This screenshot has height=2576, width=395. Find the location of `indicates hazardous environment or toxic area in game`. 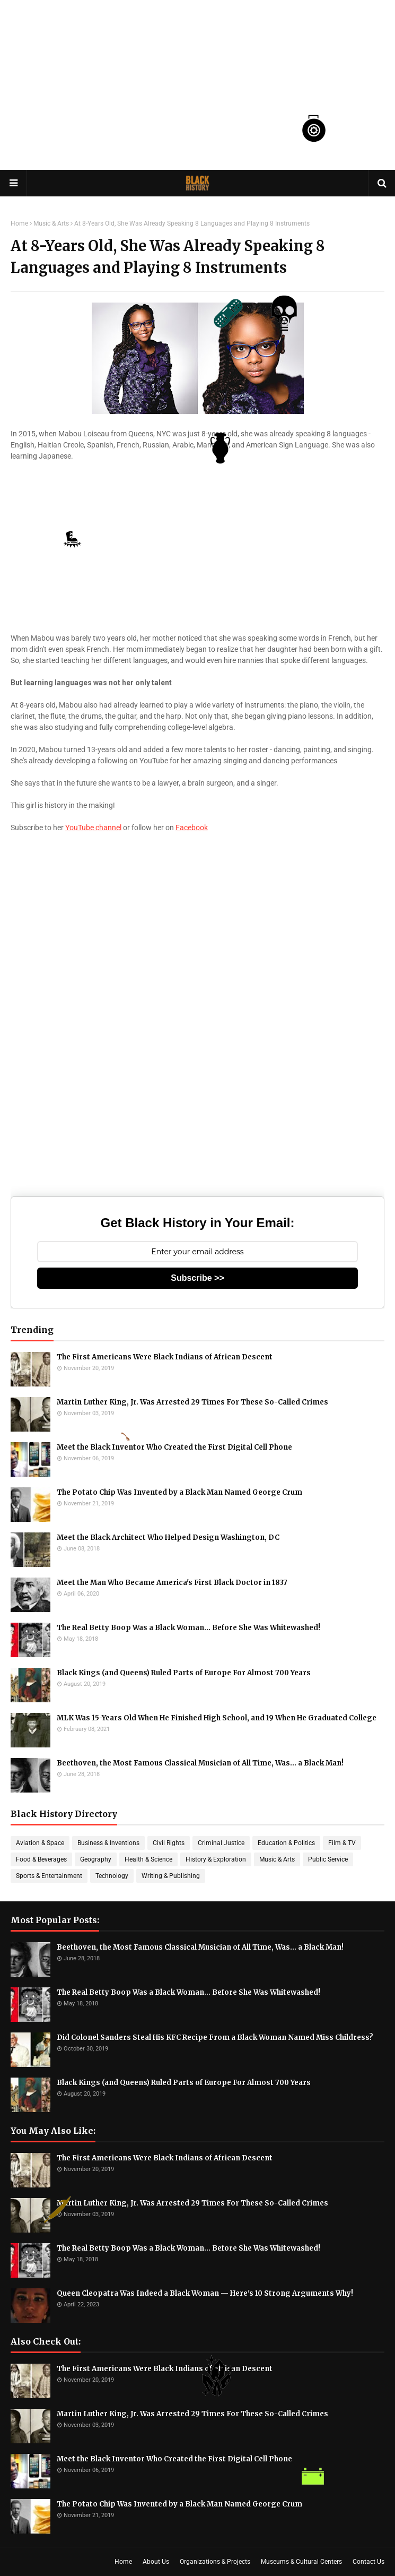

indicates hazardous environment or toxic area in game is located at coordinates (284, 313).